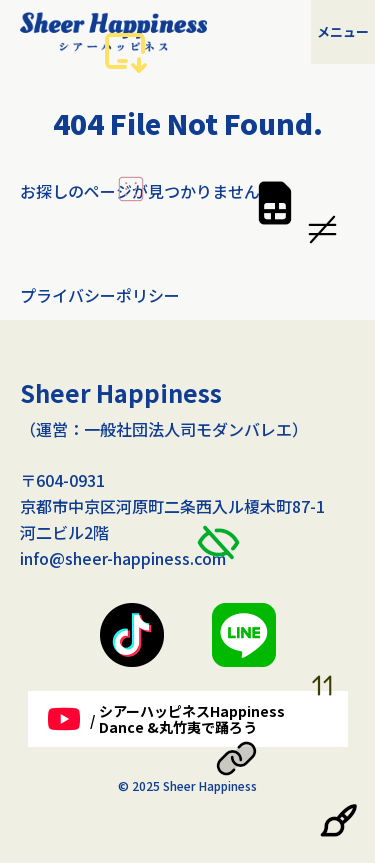 This screenshot has height=863, width=375. Describe the element at coordinates (131, 189) in the screenshot. I see `randomize or shuffle content` at that location.